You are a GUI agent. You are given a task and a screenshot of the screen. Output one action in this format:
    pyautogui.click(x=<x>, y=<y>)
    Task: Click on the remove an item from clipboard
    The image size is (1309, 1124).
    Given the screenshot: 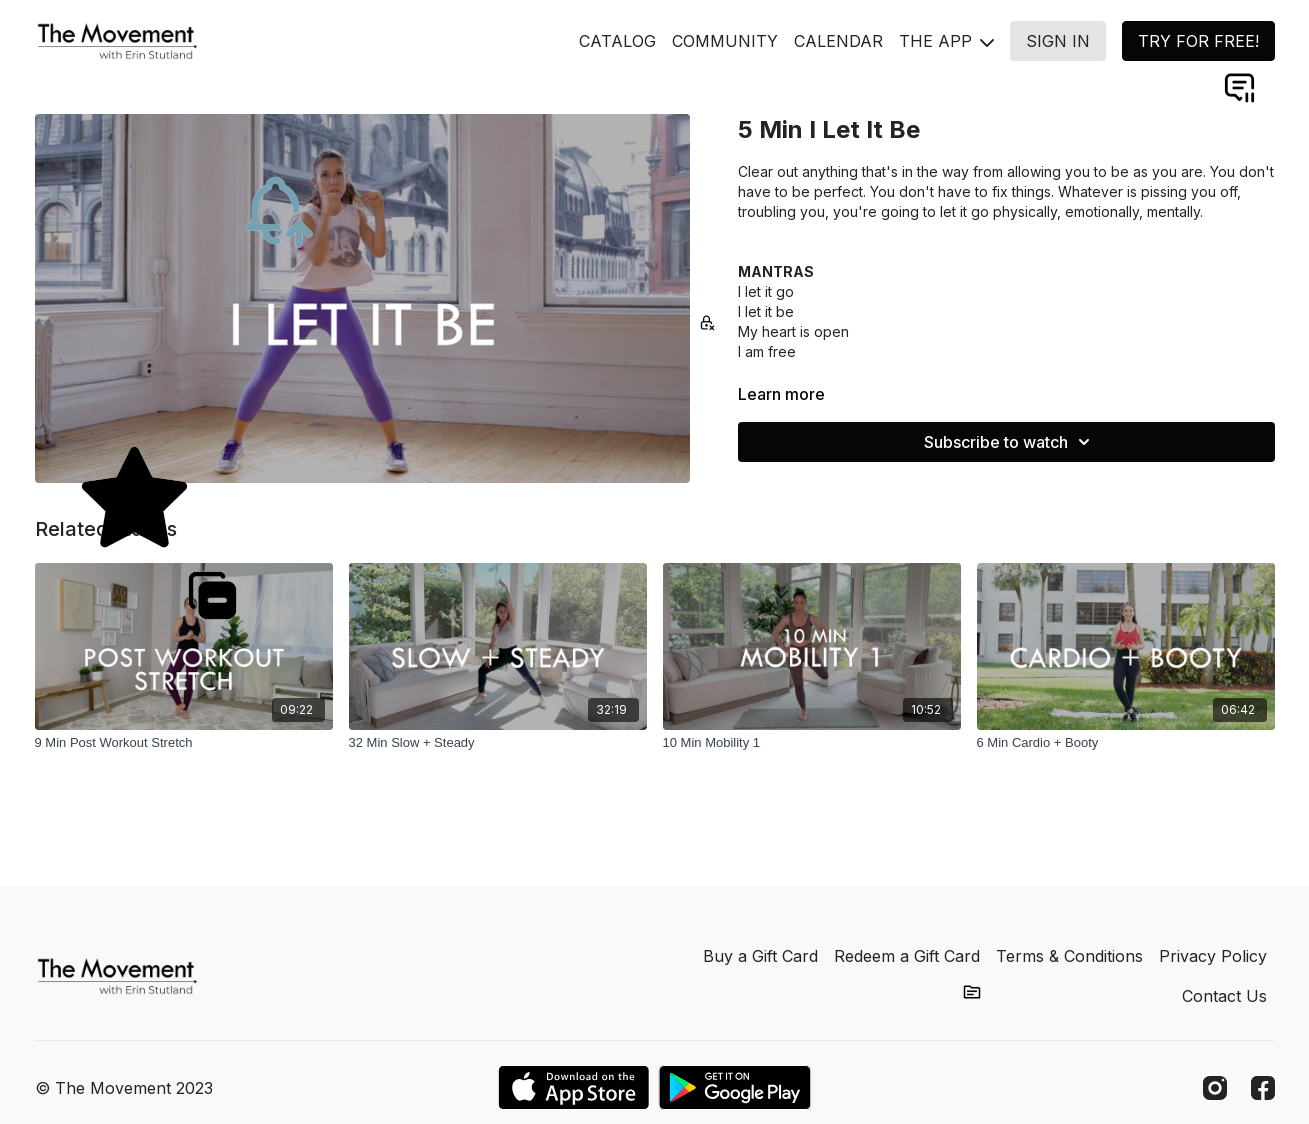 What is the action you would take?
    pyautogui.click(x=212, y=595)
    